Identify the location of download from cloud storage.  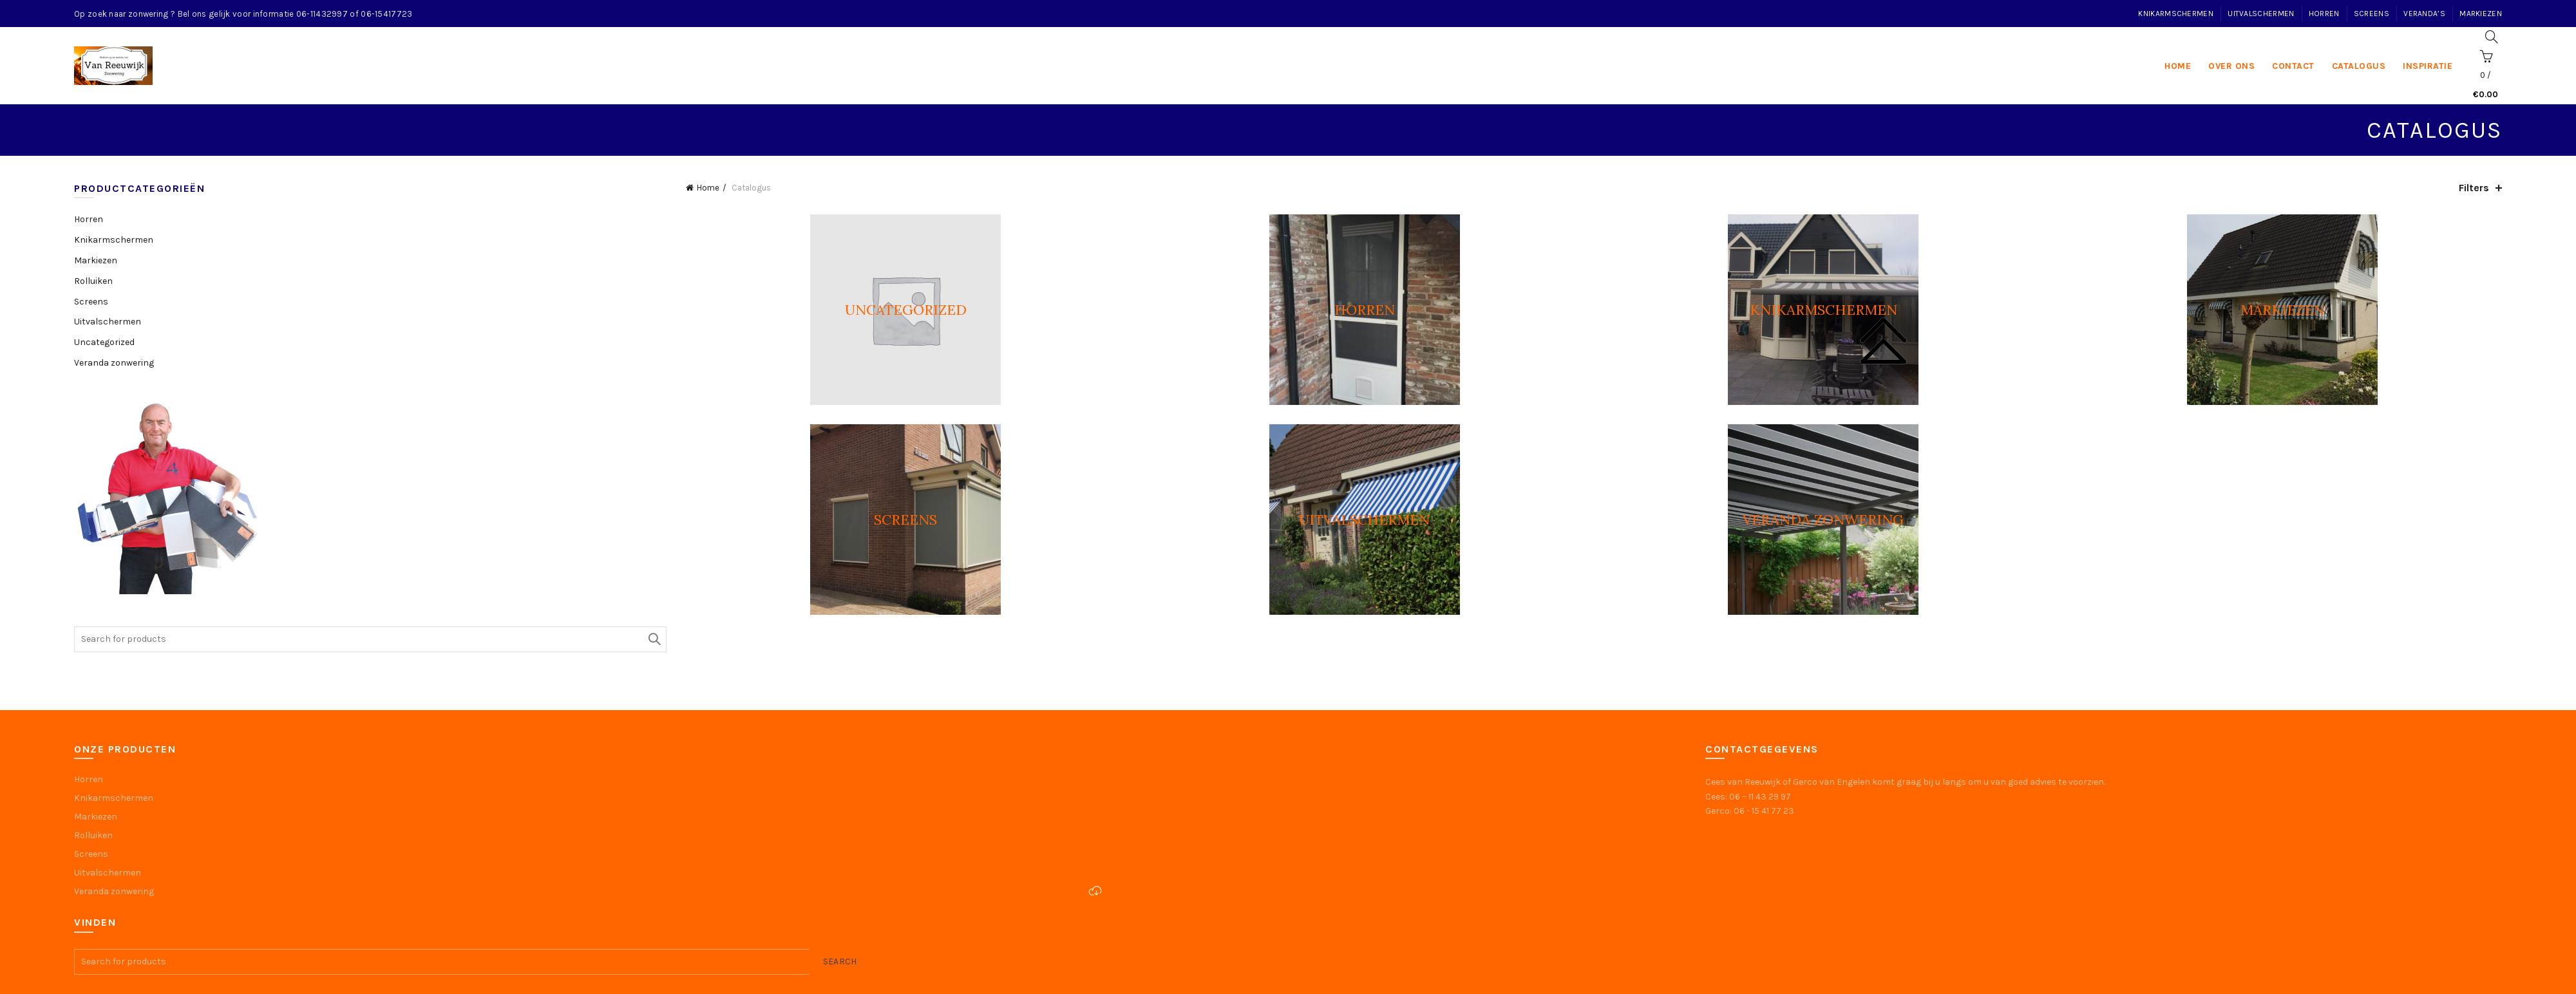
(1095, 890).